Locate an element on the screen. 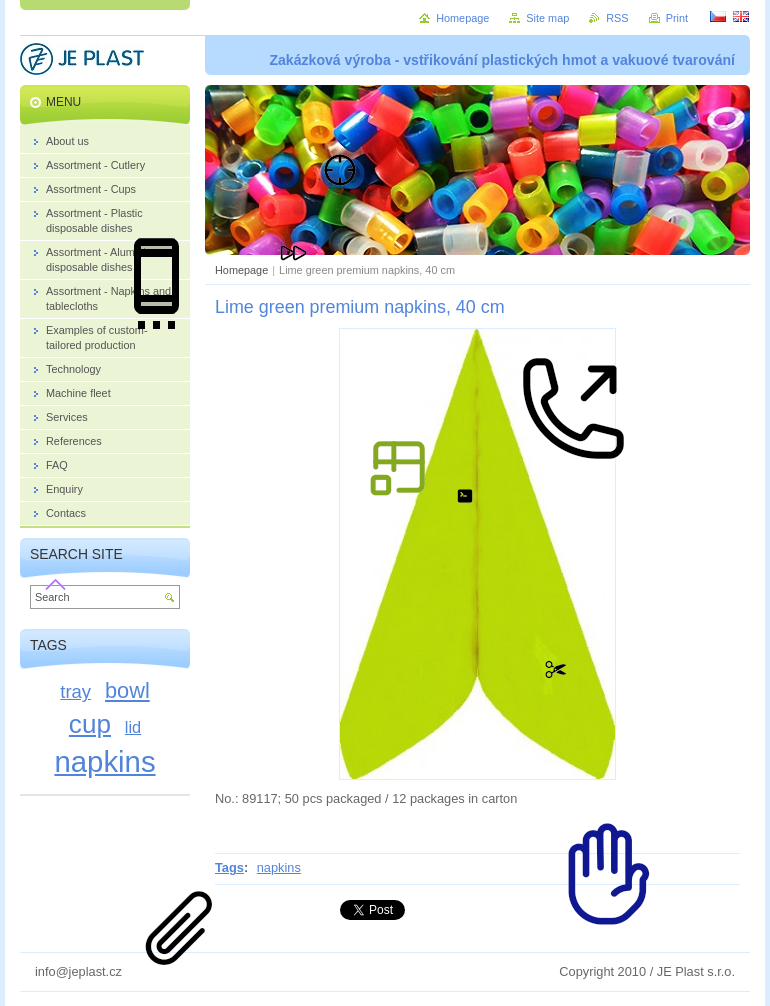 The image size is (770, 1006). center map on current location is located at coordinates (340, 170).